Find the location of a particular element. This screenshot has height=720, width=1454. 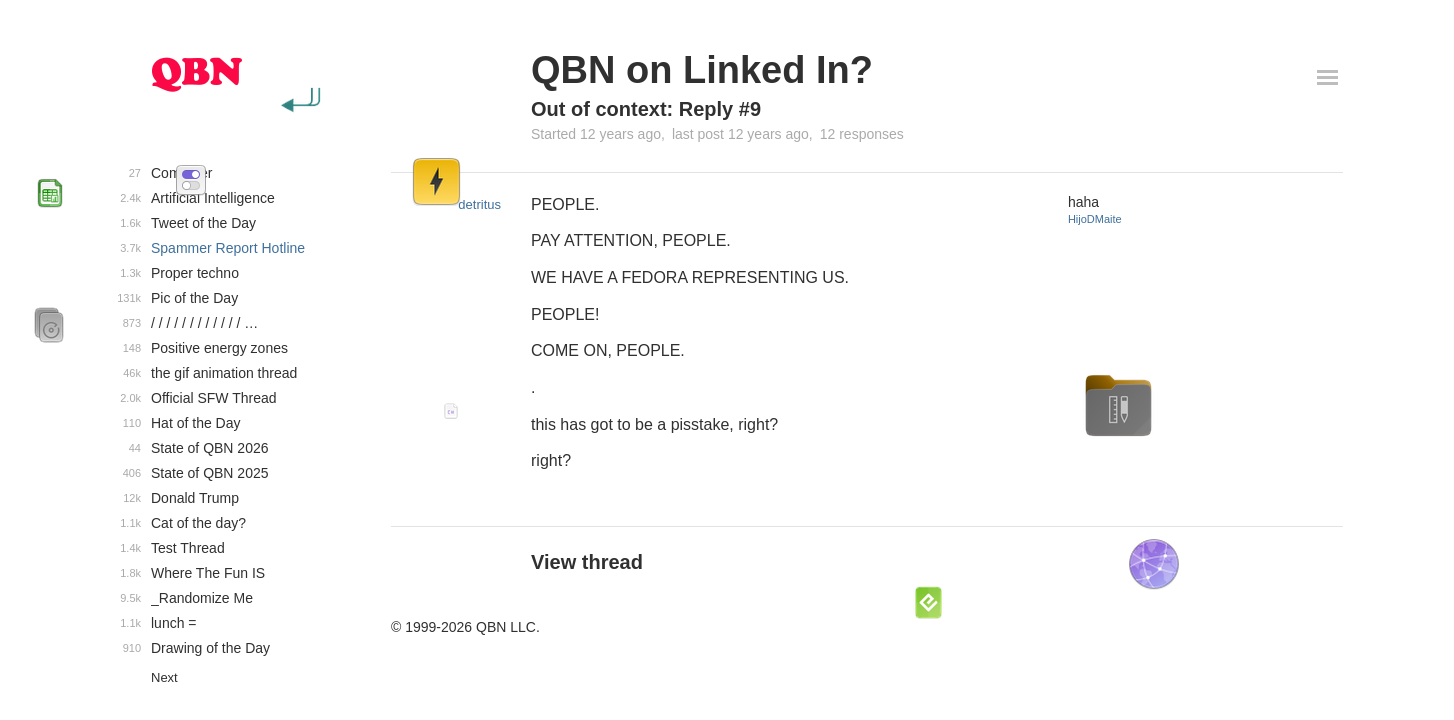

access multiple disk drives or storage devices is located at coordinates (49, 325).